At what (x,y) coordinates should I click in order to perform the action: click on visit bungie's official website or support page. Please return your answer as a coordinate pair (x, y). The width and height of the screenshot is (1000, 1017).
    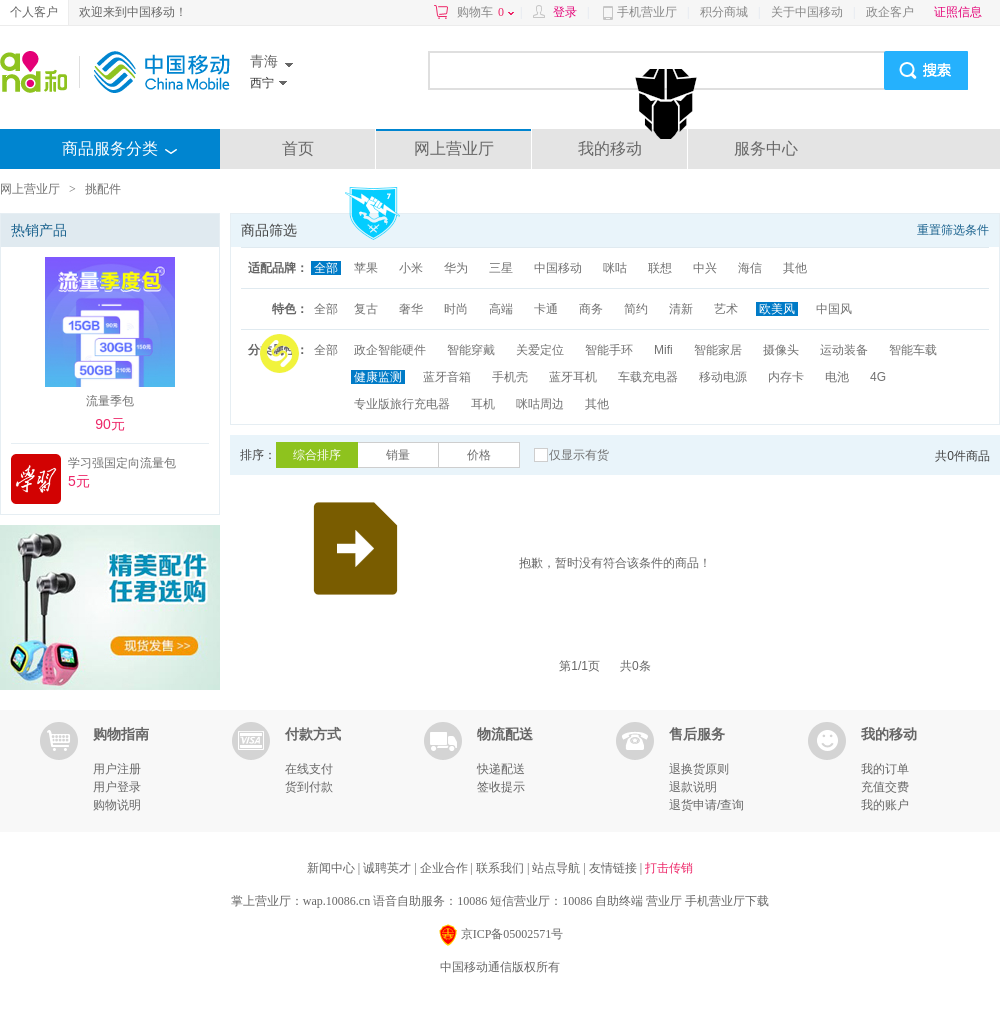
    Looking at the image, I should click on (372, 213).